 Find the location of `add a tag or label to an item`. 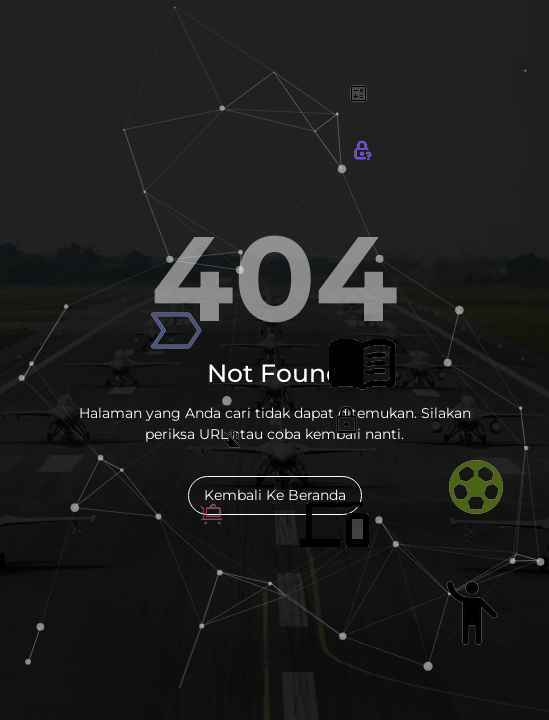

add a tag or label to an item is located at coordinates (174, 330).